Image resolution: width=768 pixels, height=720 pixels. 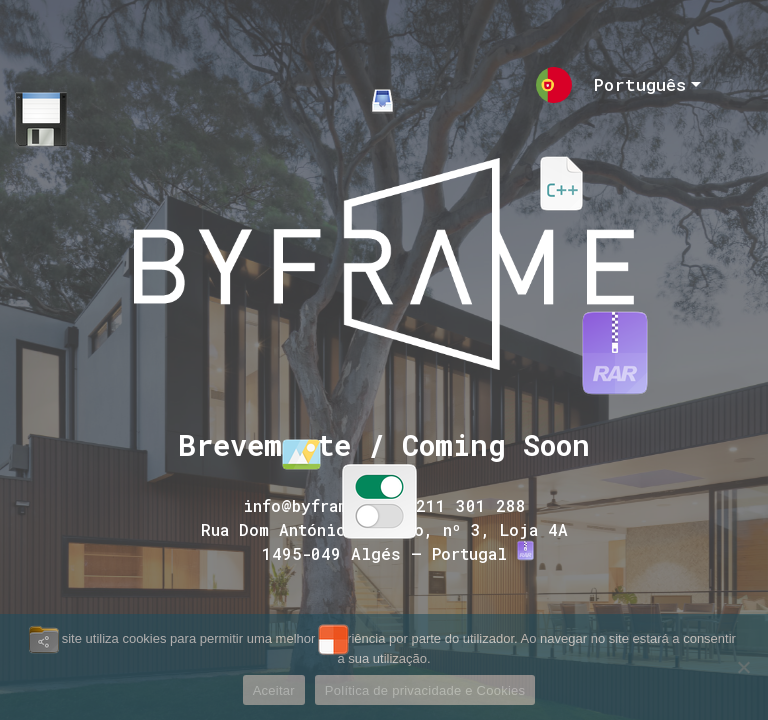 I want to click on open your public shared folder, so click(x=44, y=639).